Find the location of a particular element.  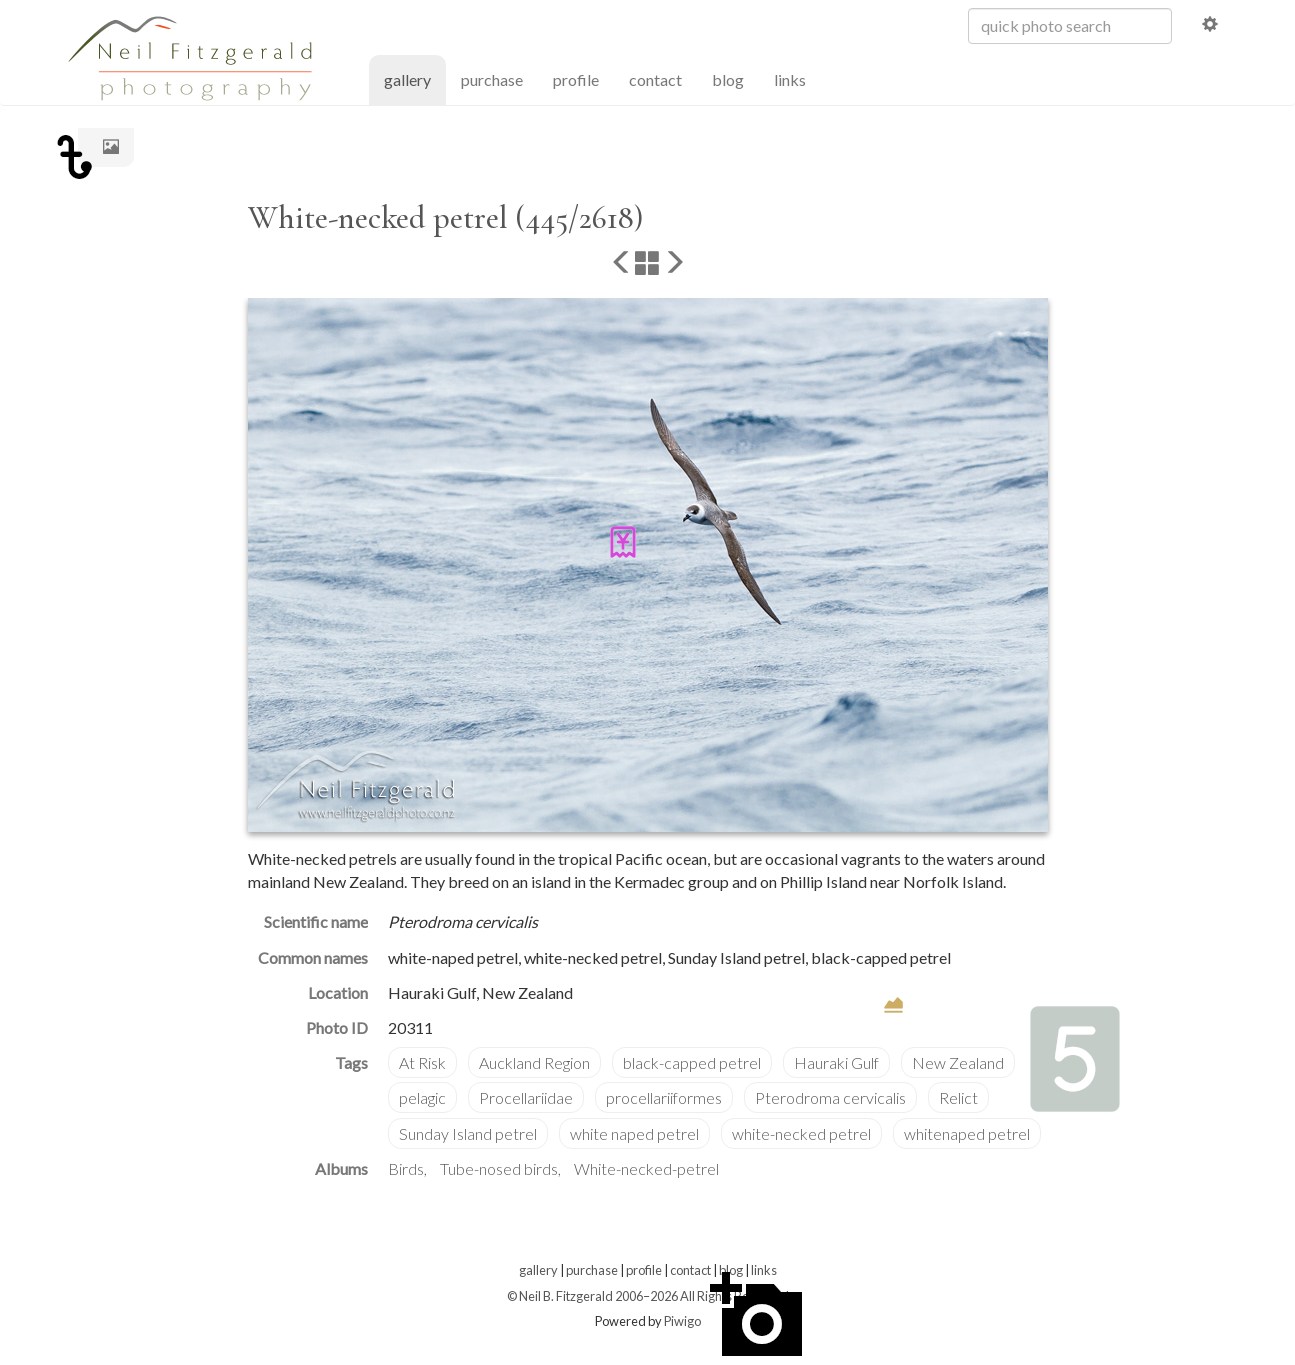

add a new photo is located at coordinates (758, 1316).